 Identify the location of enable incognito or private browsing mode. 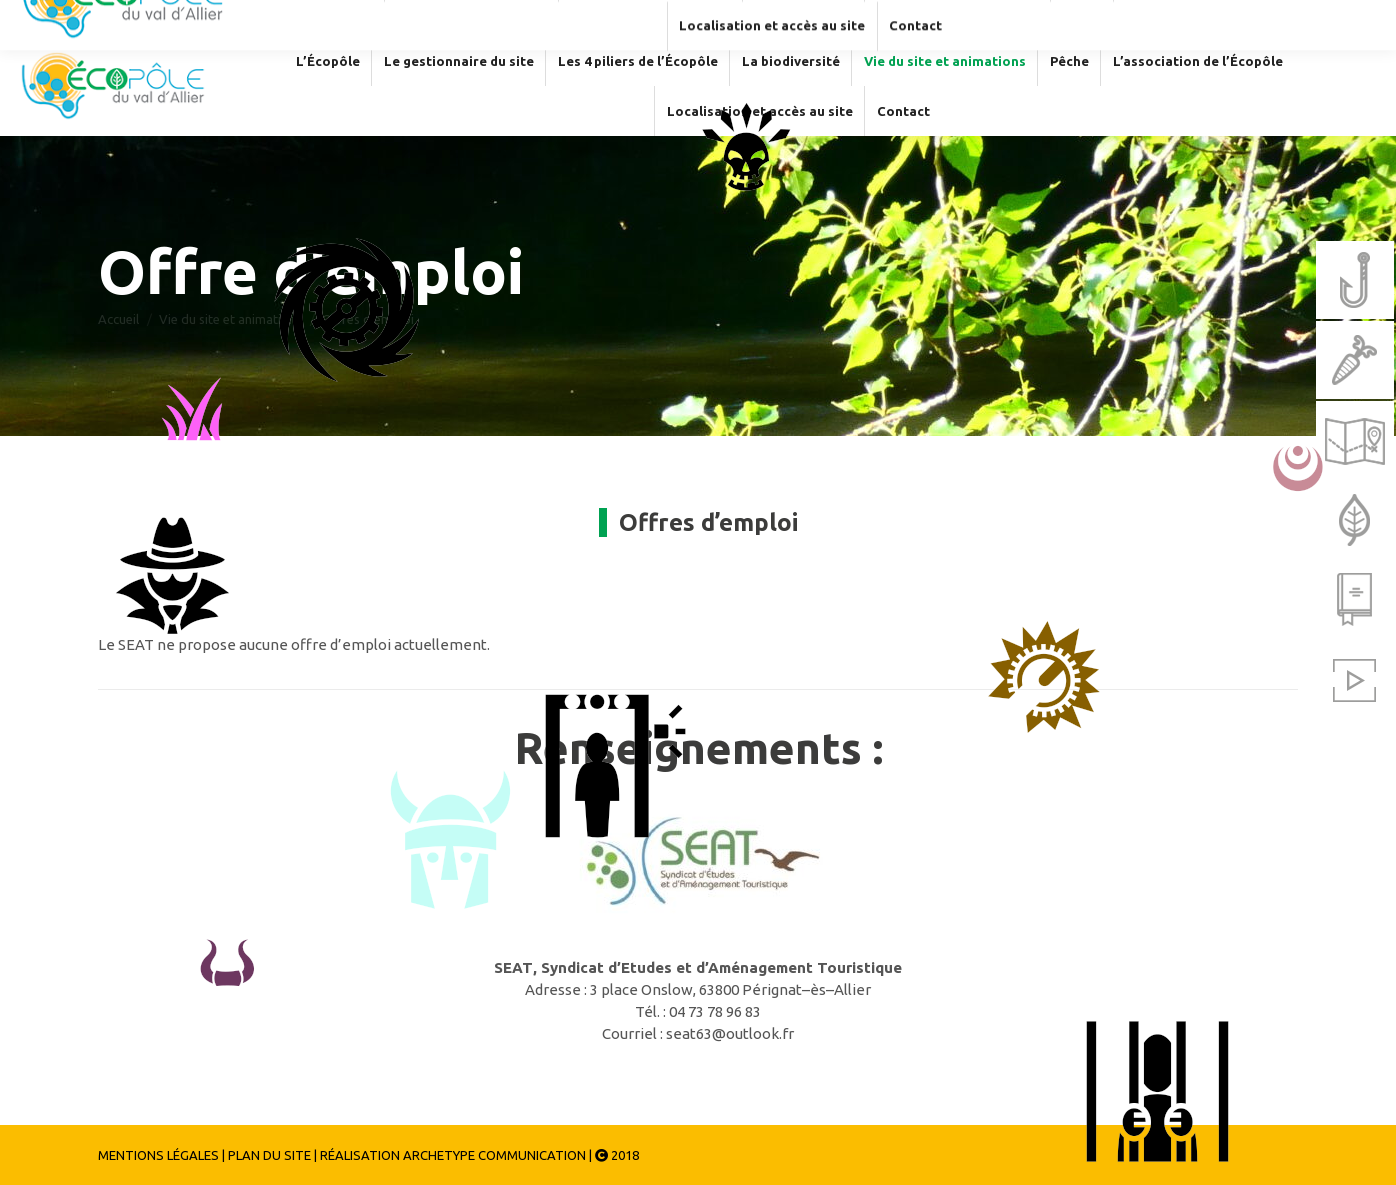
(172, 575).